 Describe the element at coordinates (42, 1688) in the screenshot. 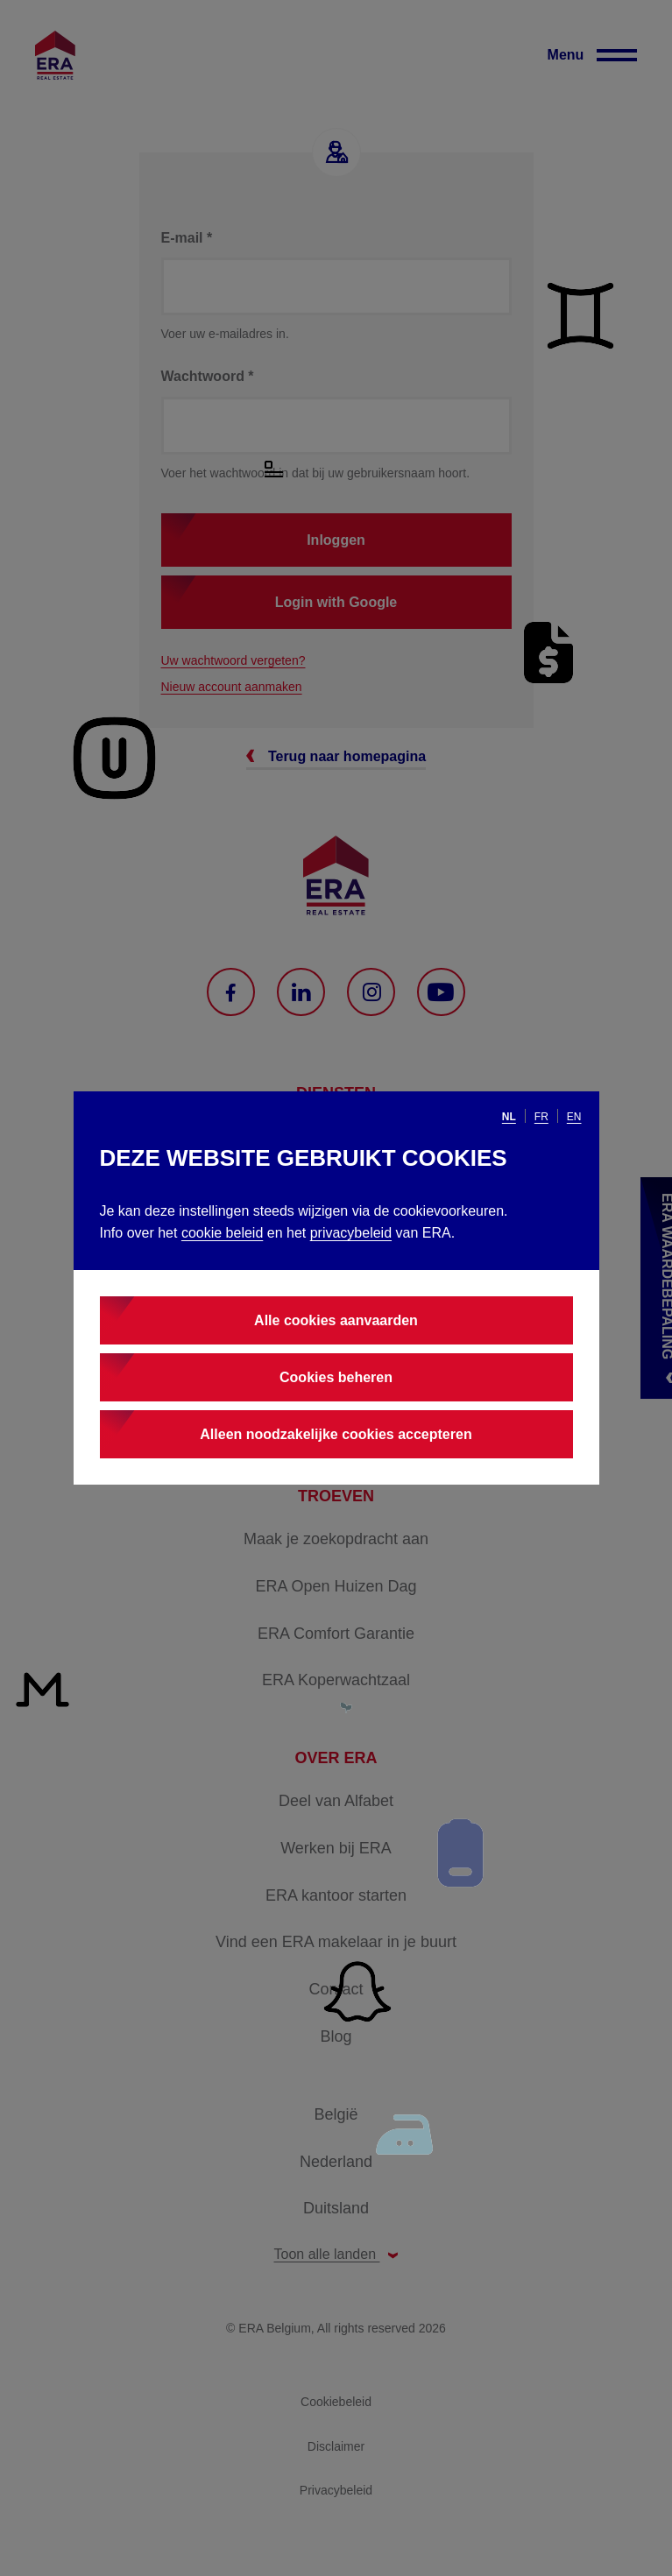

I see `view monero cryptocurrency balance` at that location.